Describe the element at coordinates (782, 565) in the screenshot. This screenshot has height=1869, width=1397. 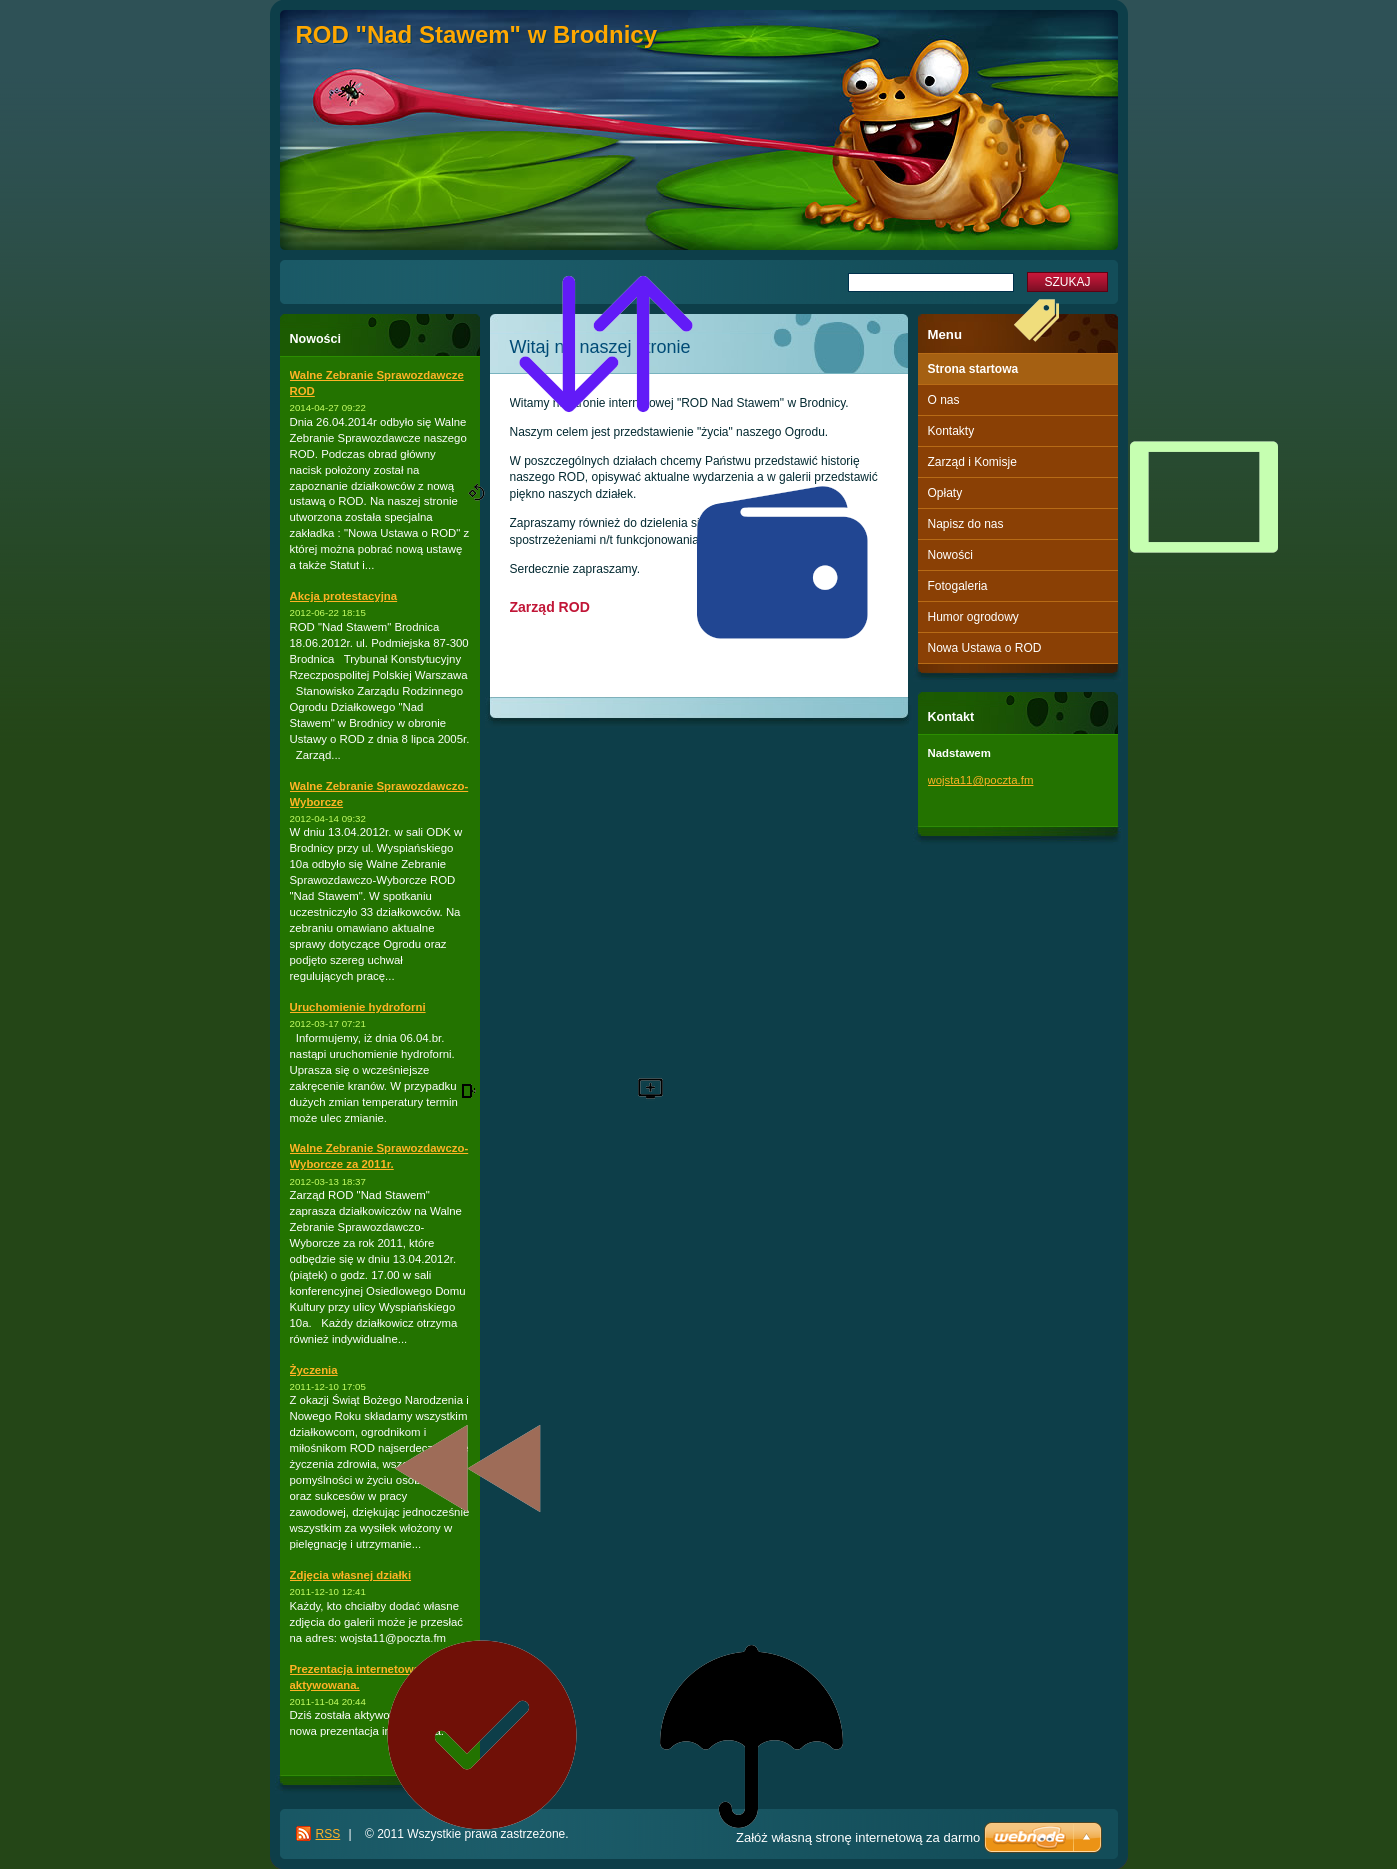
I see `access your wallet or payment methods` at that location.